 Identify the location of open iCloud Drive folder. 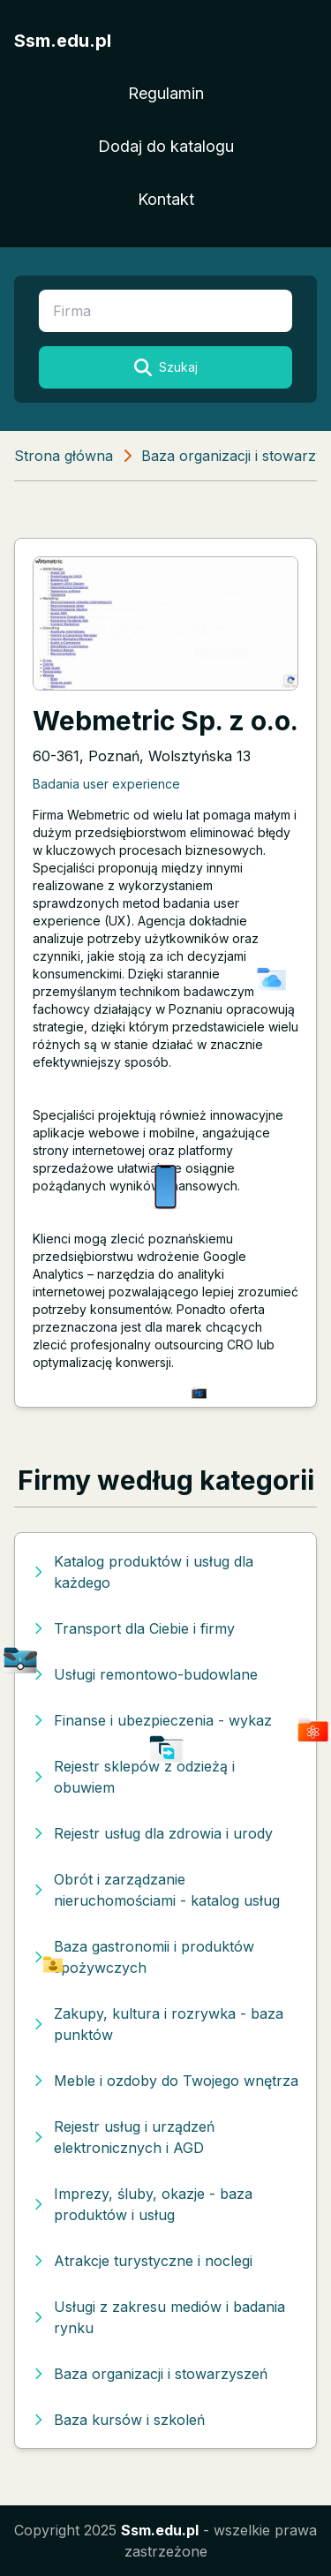
(271, 979).